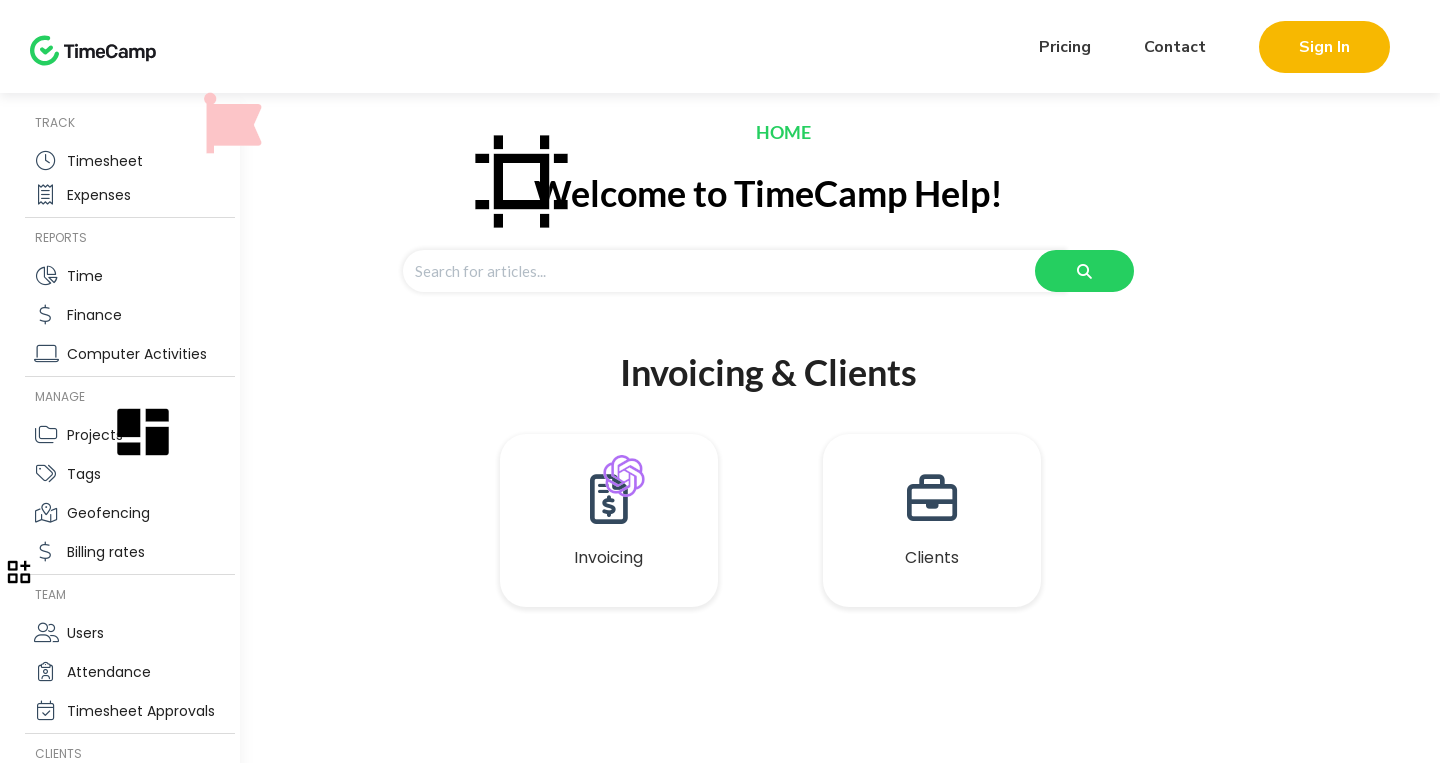 The height and width of the screenshot is (763, 1440). What do you see at coordinates (233, 123) in the screenshot?
I see `font awesome brand logo` at bounding box center [233, 123].